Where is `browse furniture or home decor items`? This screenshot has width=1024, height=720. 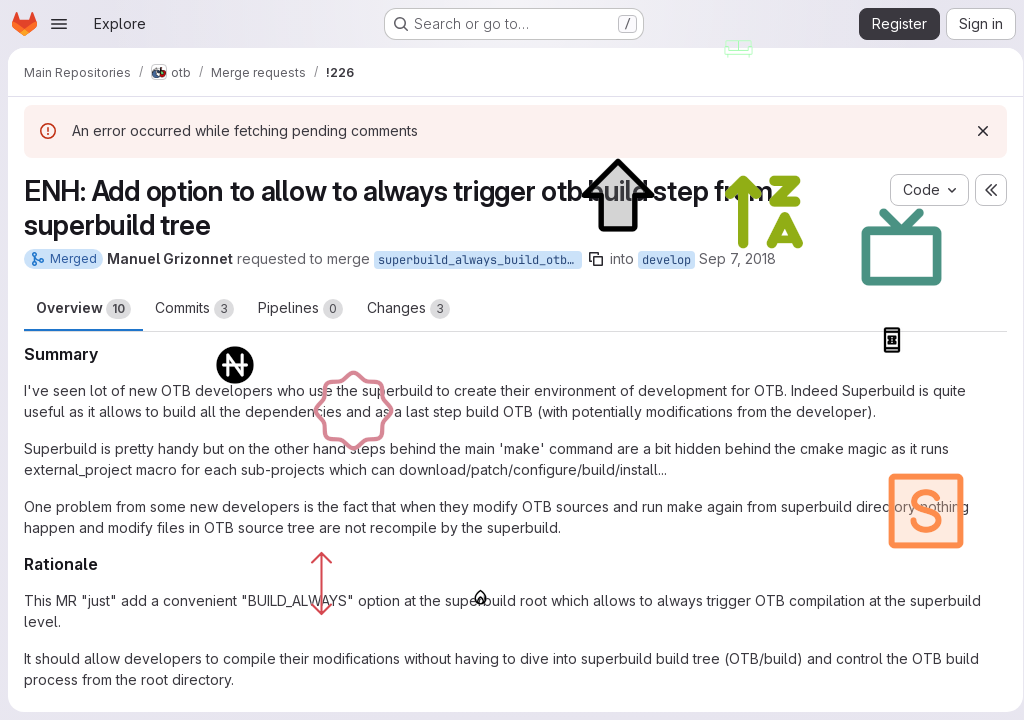 browse furniture or home decor items is located at coordinates (738, 48).